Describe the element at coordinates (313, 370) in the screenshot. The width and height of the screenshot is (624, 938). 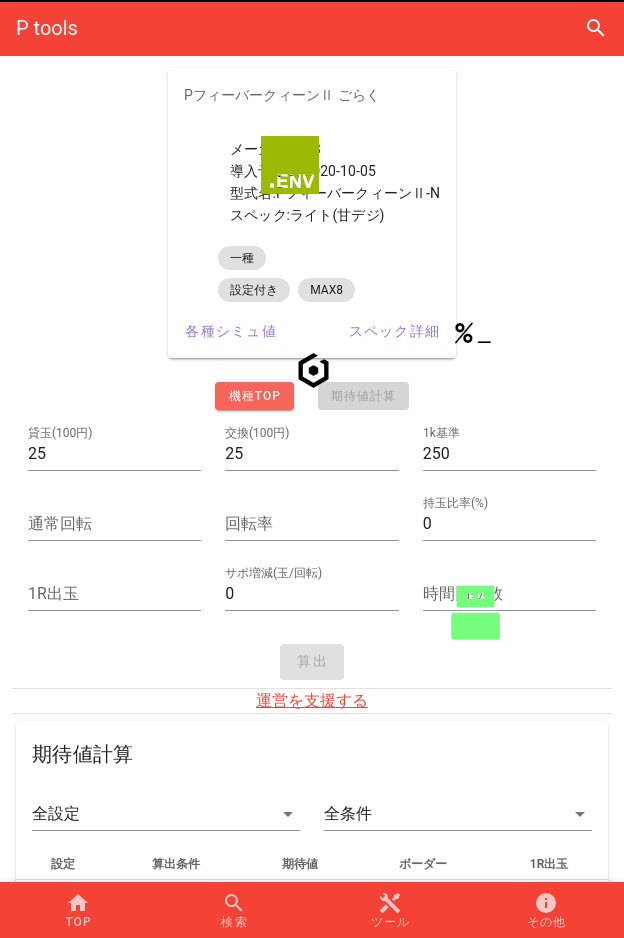
I see `babylon.js official logo` at that location.